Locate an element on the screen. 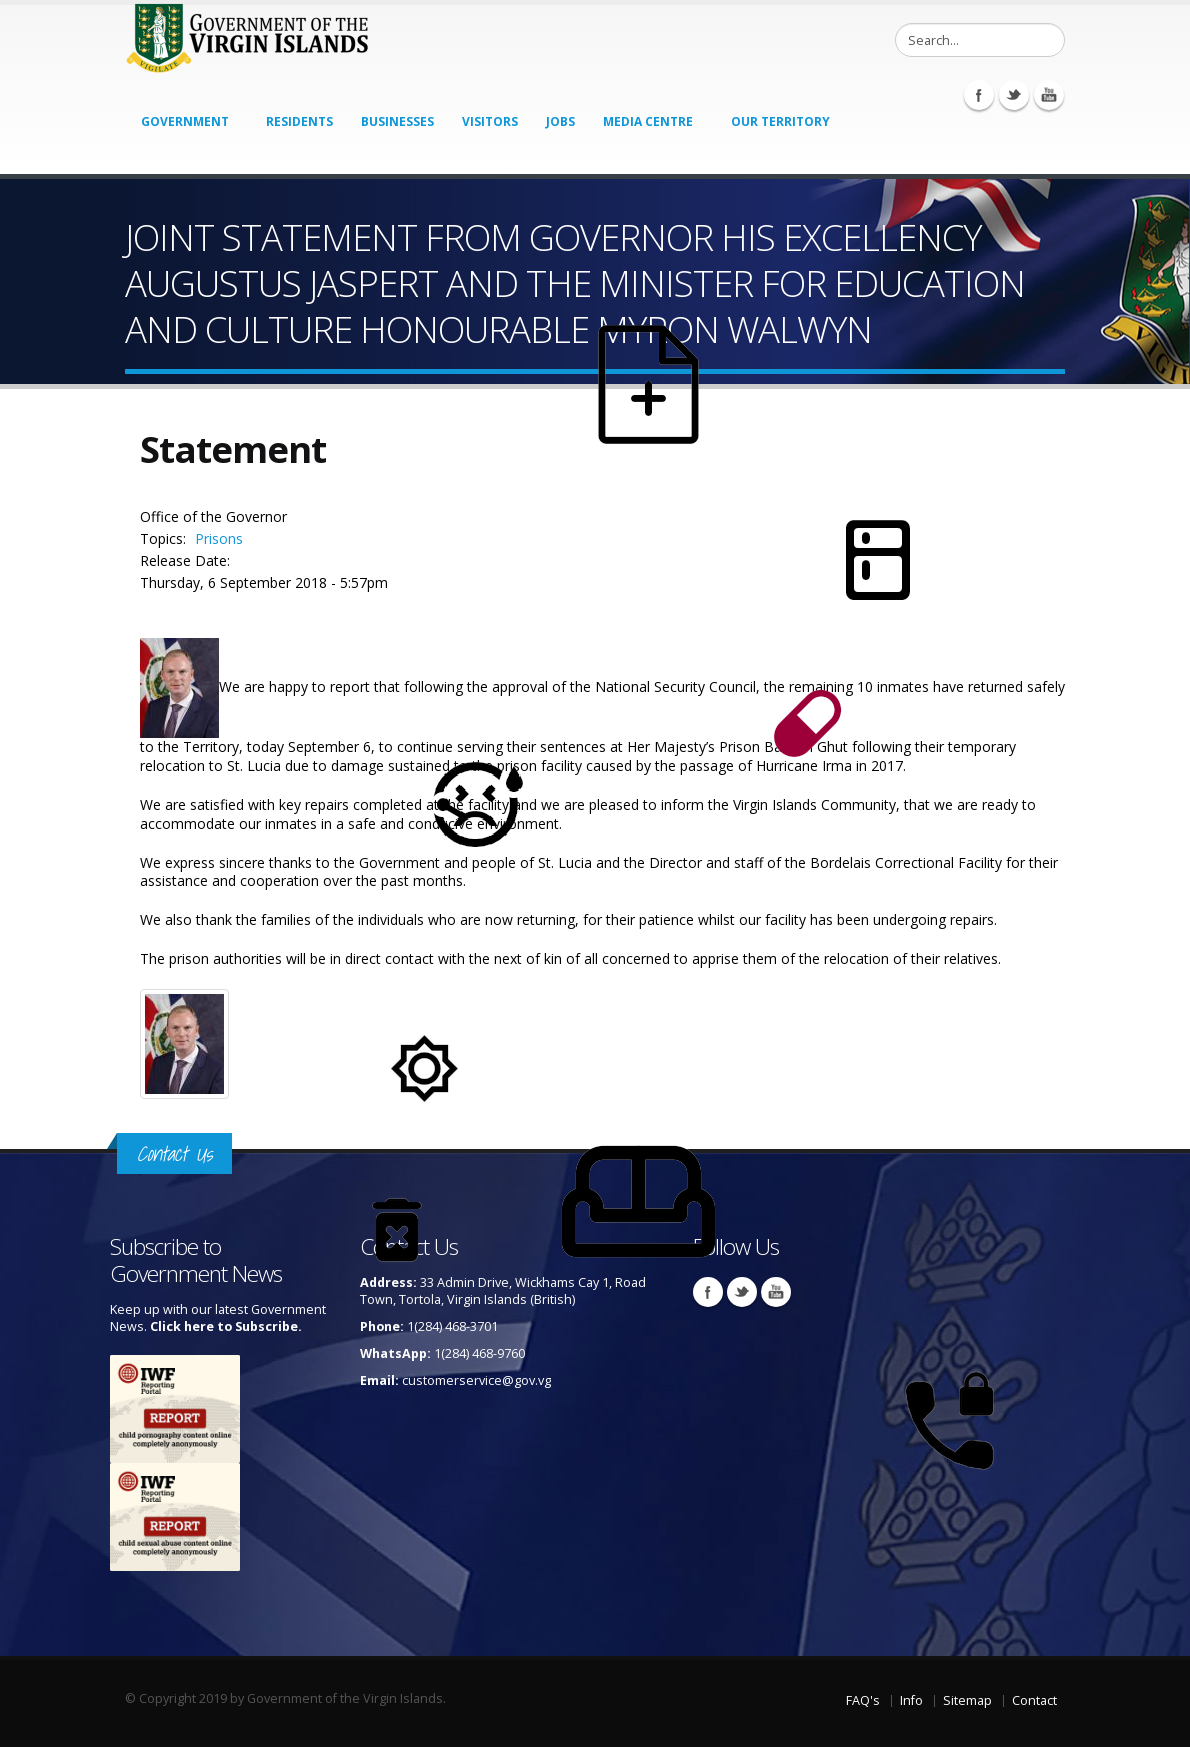  browse furniture or home decor items is located at coordinates (638, 1201).